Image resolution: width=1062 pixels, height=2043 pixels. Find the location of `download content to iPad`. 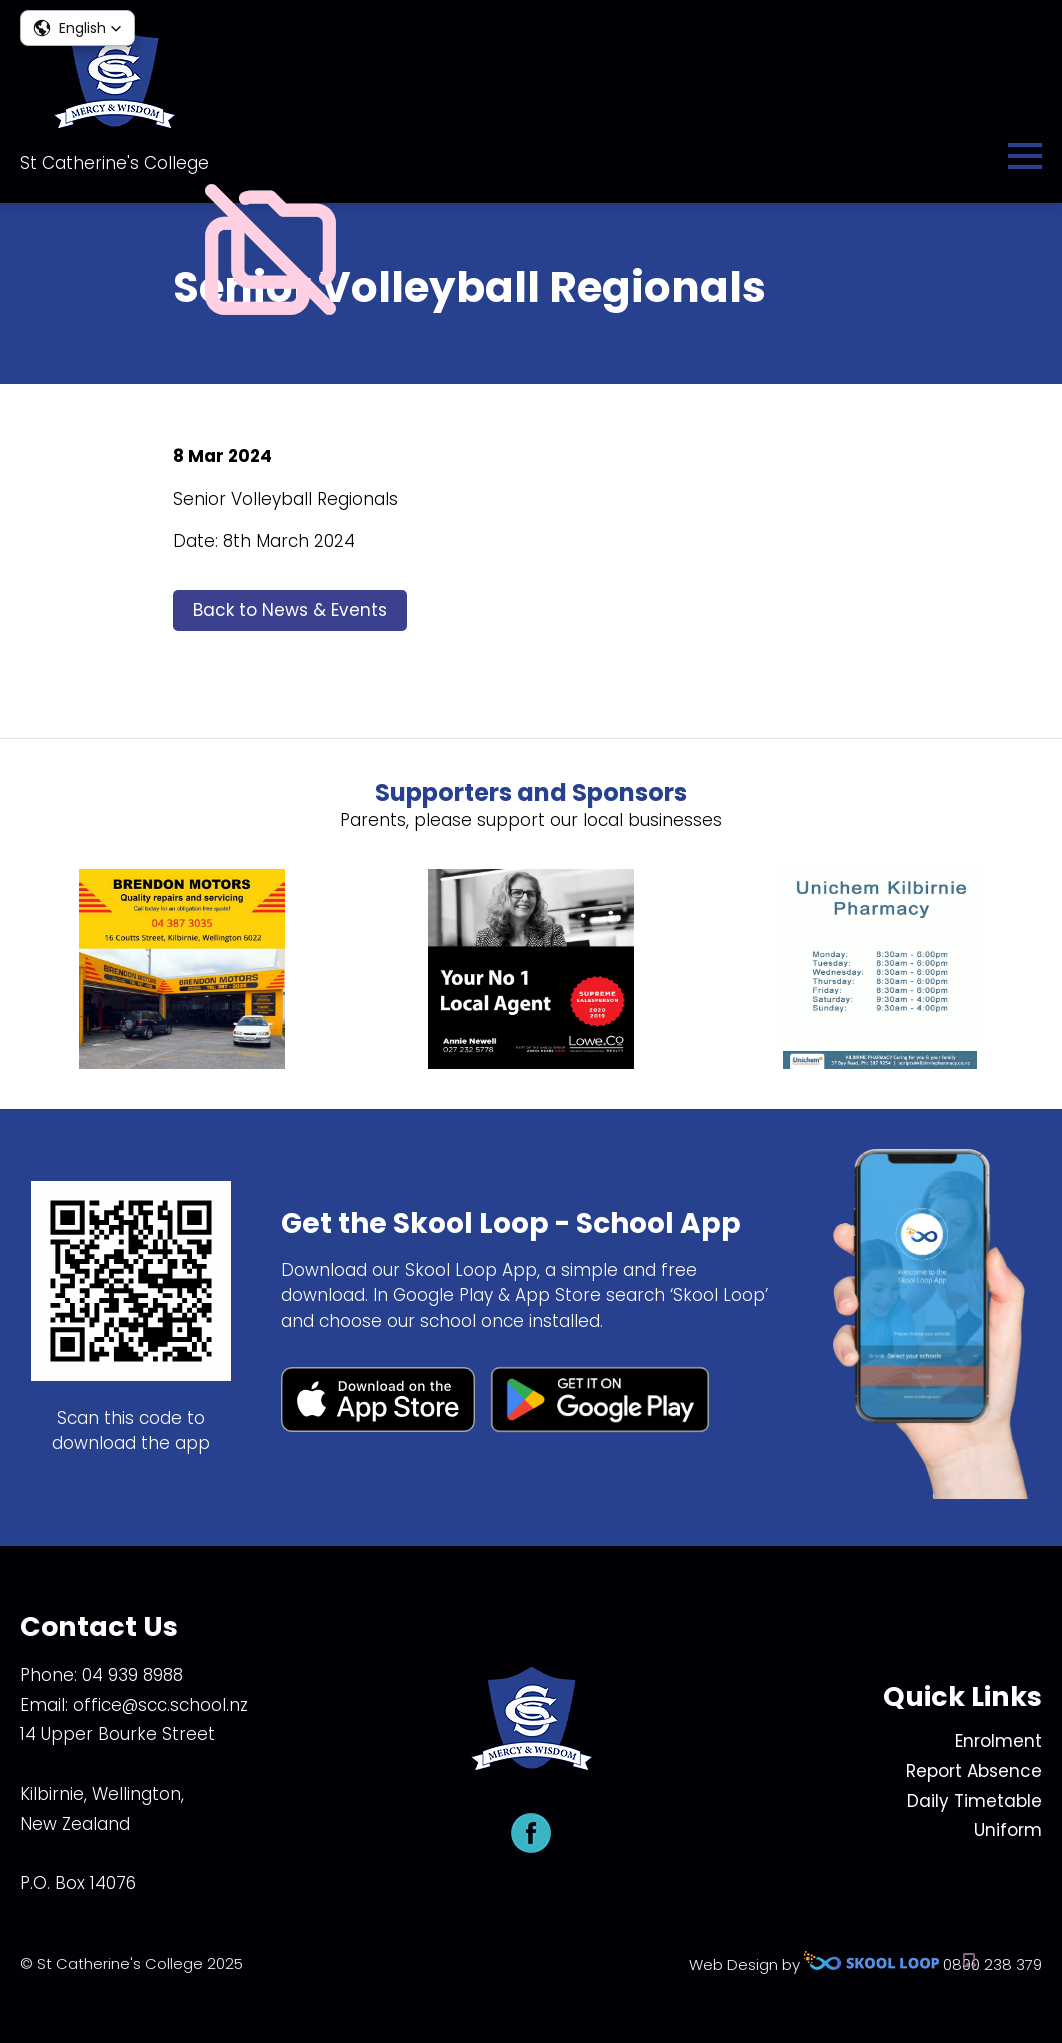

download content to iPad is located at coordinates (969, 1960).